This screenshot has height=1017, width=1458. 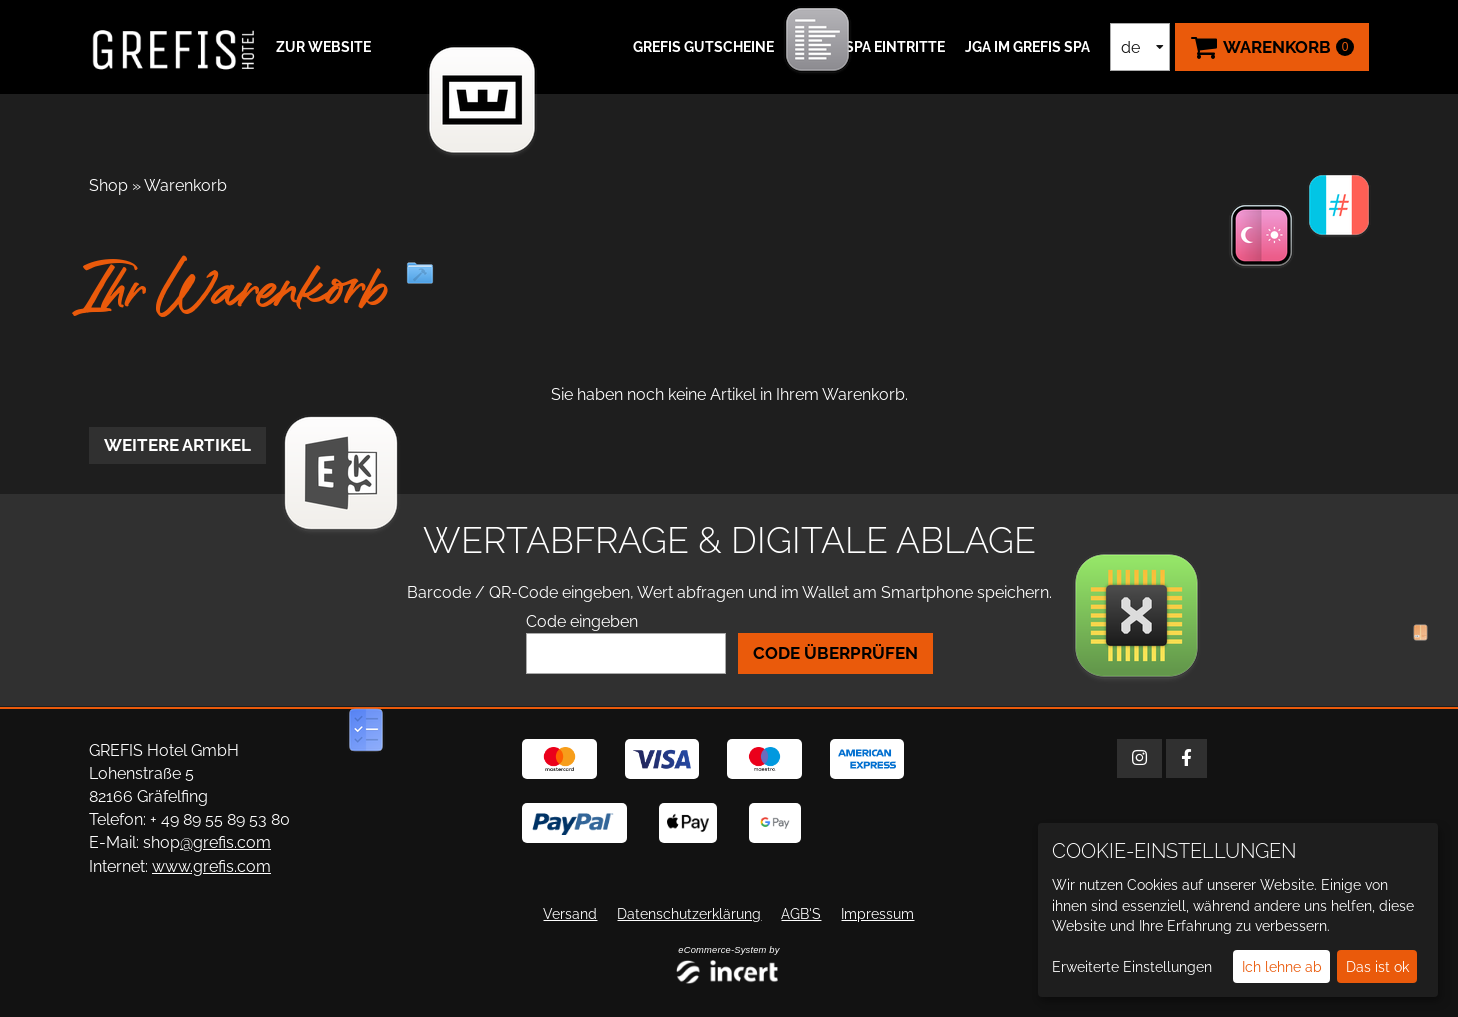 I want to click on open the software installer app, so click(x=1420, y=632).